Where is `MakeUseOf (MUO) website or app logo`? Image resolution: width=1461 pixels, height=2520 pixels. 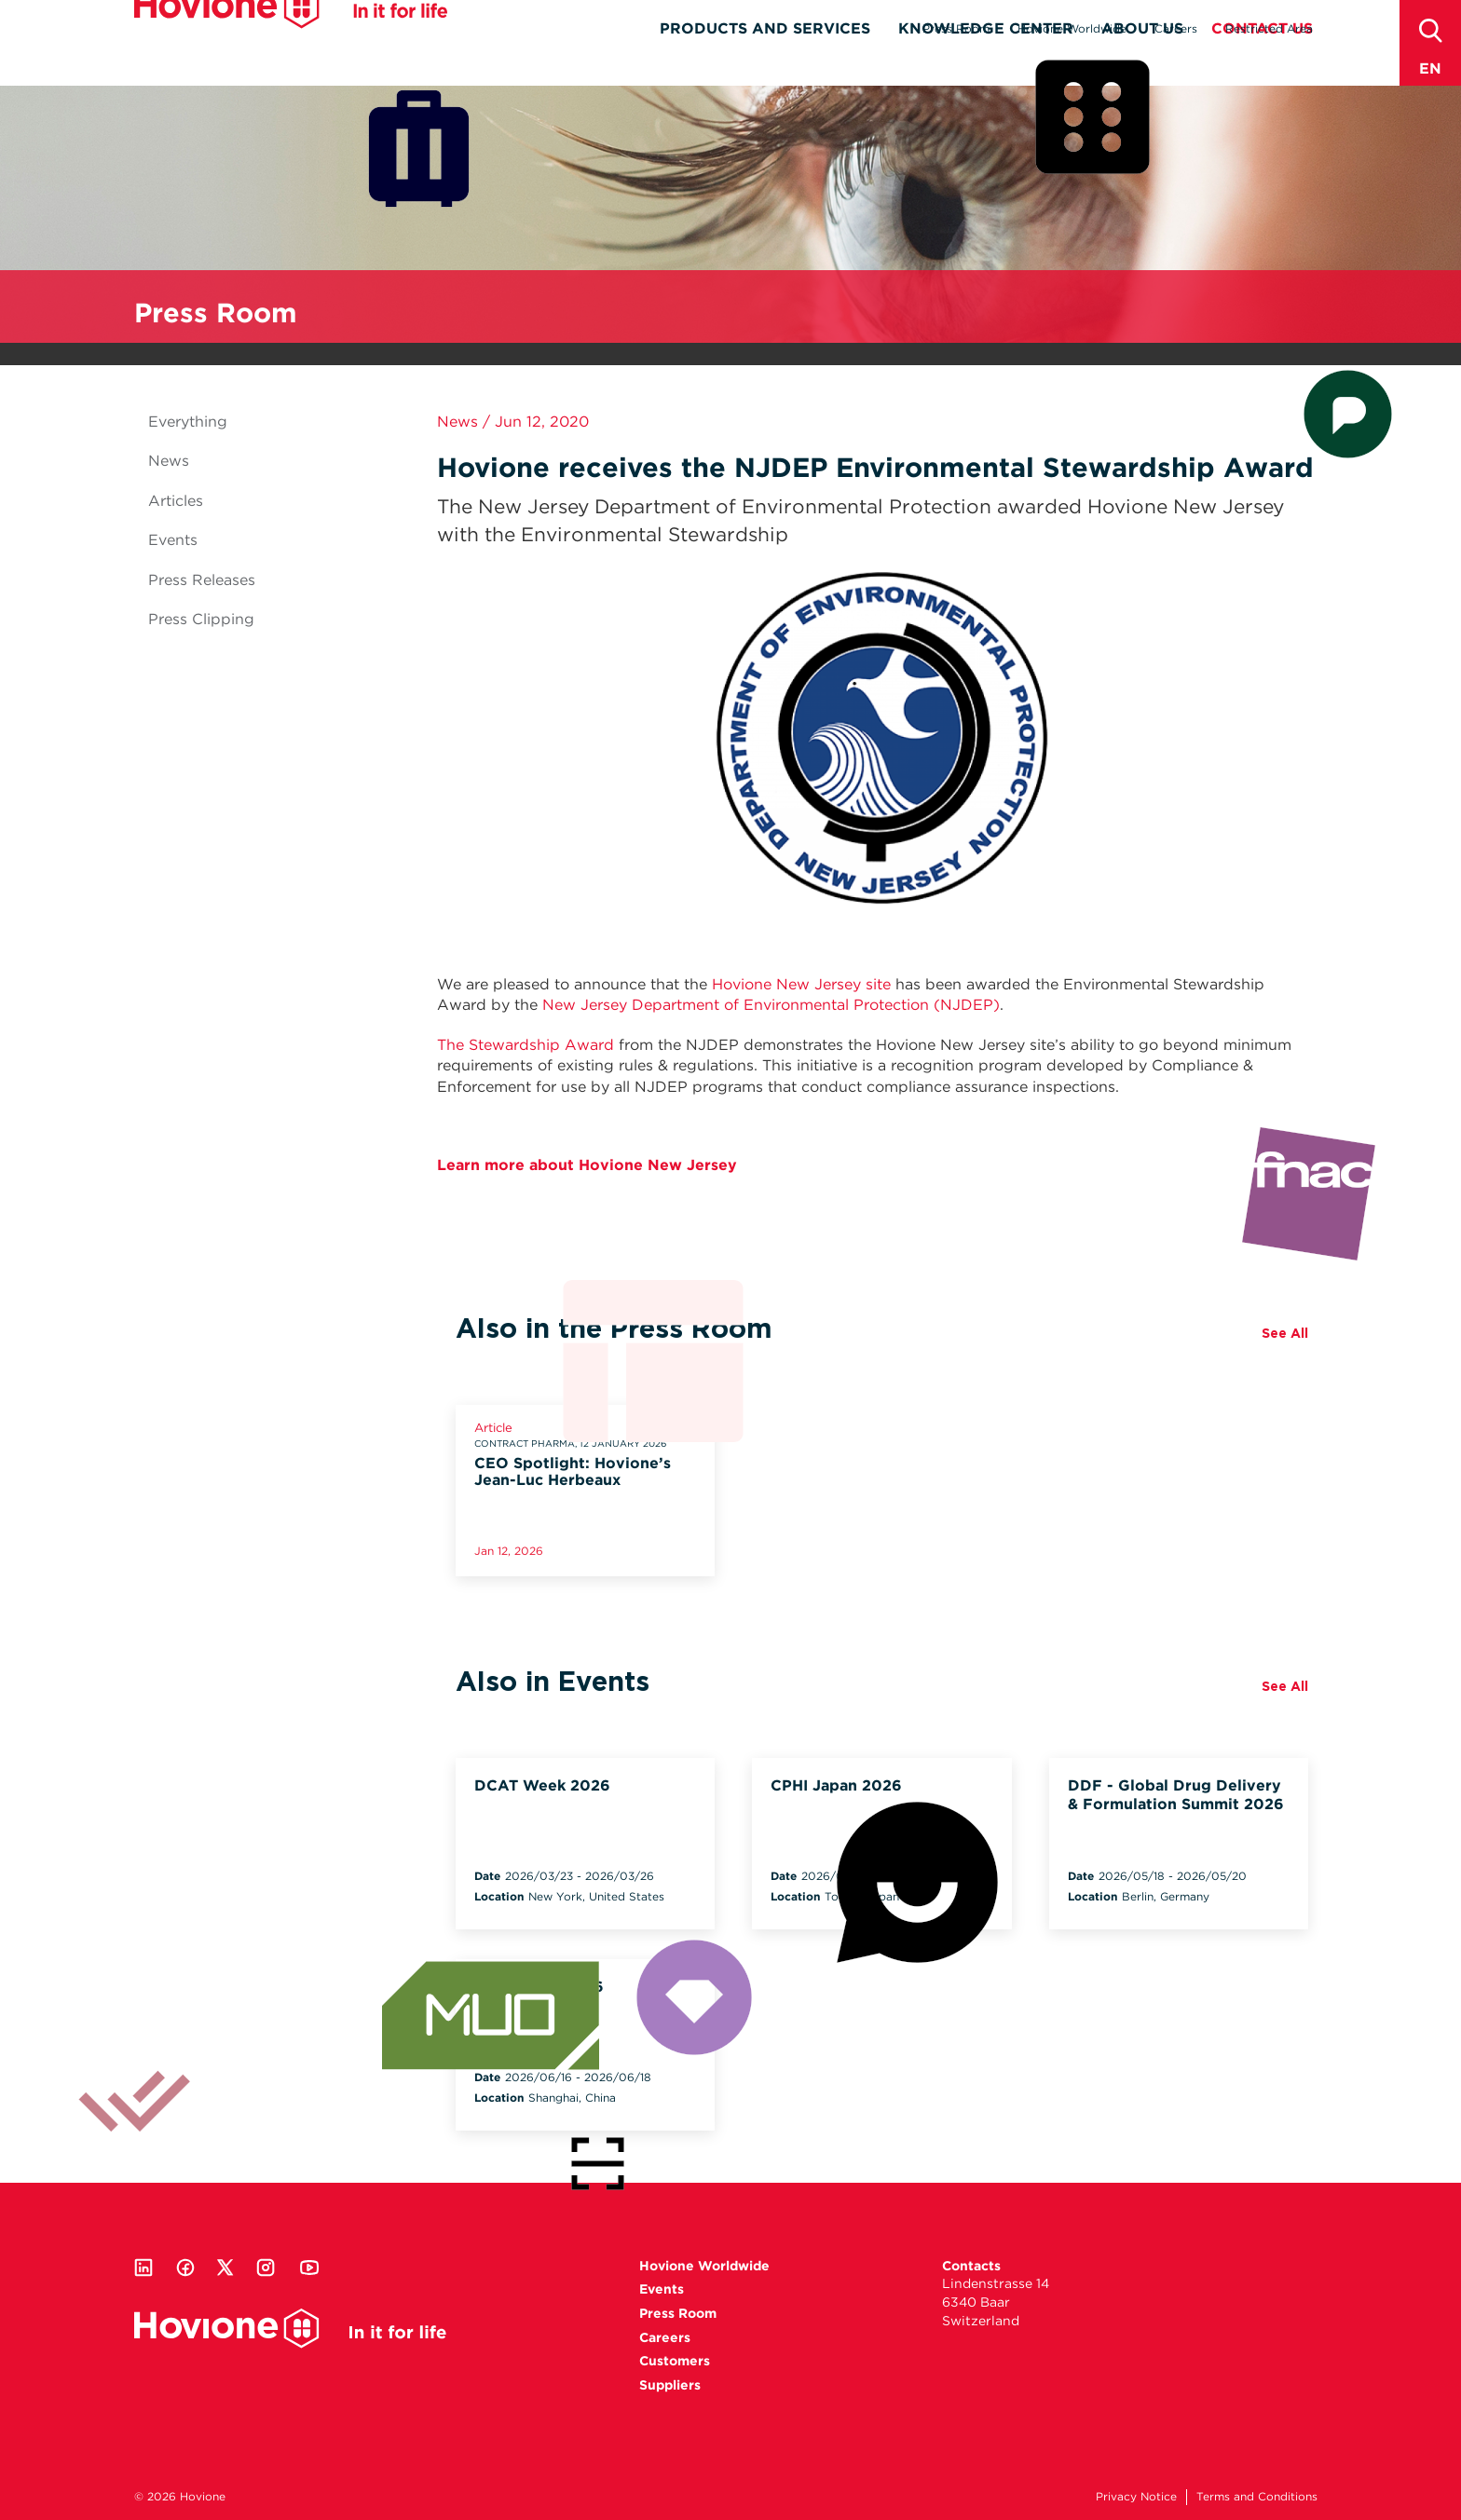 MakeUseOf (MUO) website or app logo is located at coordinates (490, 2015).